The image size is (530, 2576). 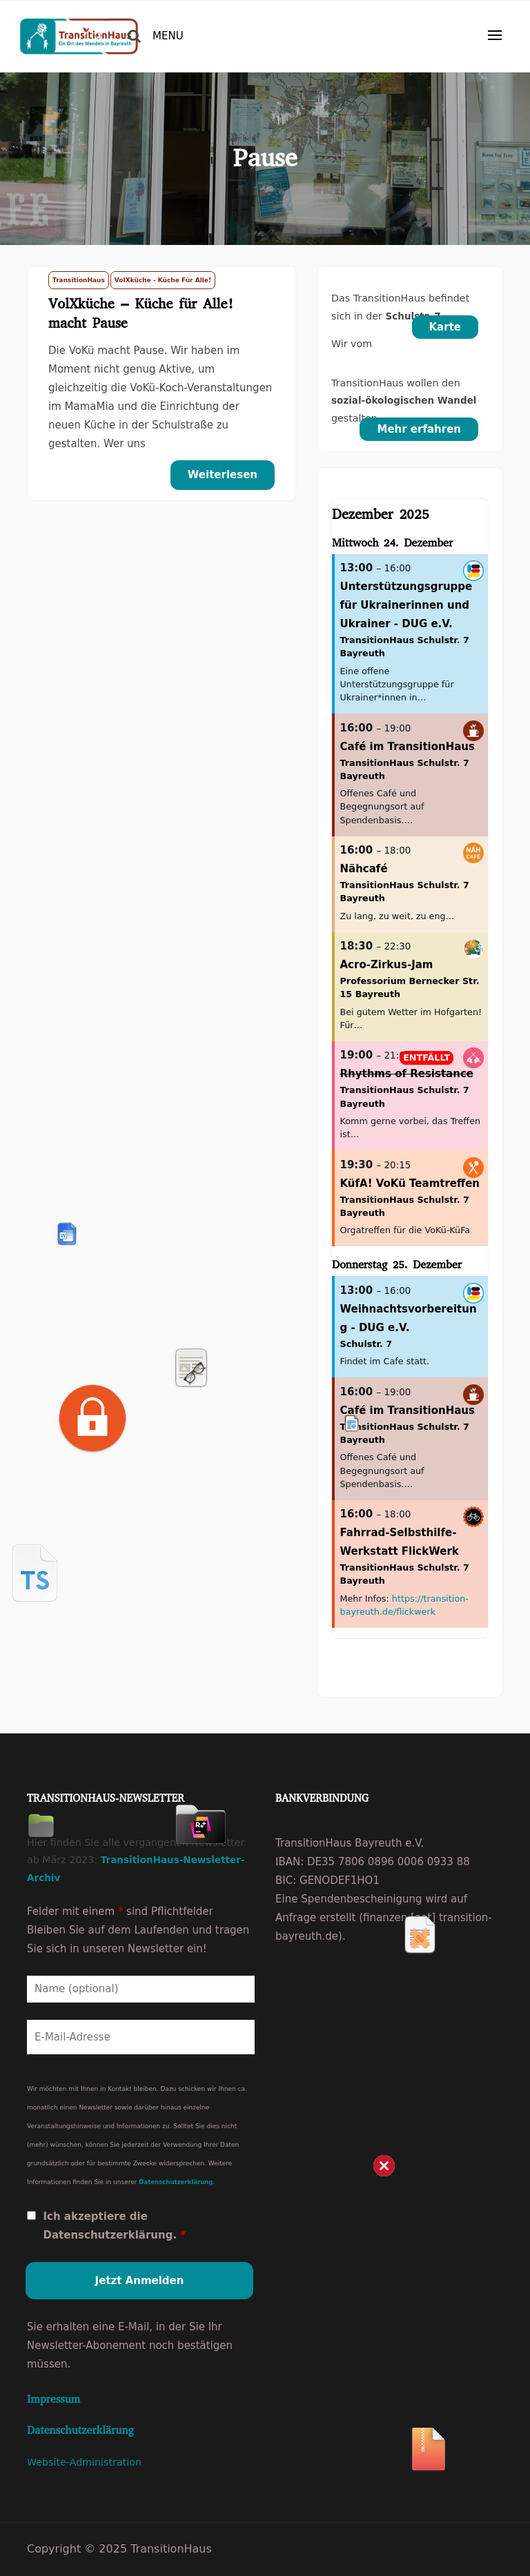 What do you see at coordinates (429, 2450) in the screenshot?
I see `a compressed tar archive file` at bounding box center [429, 2450].